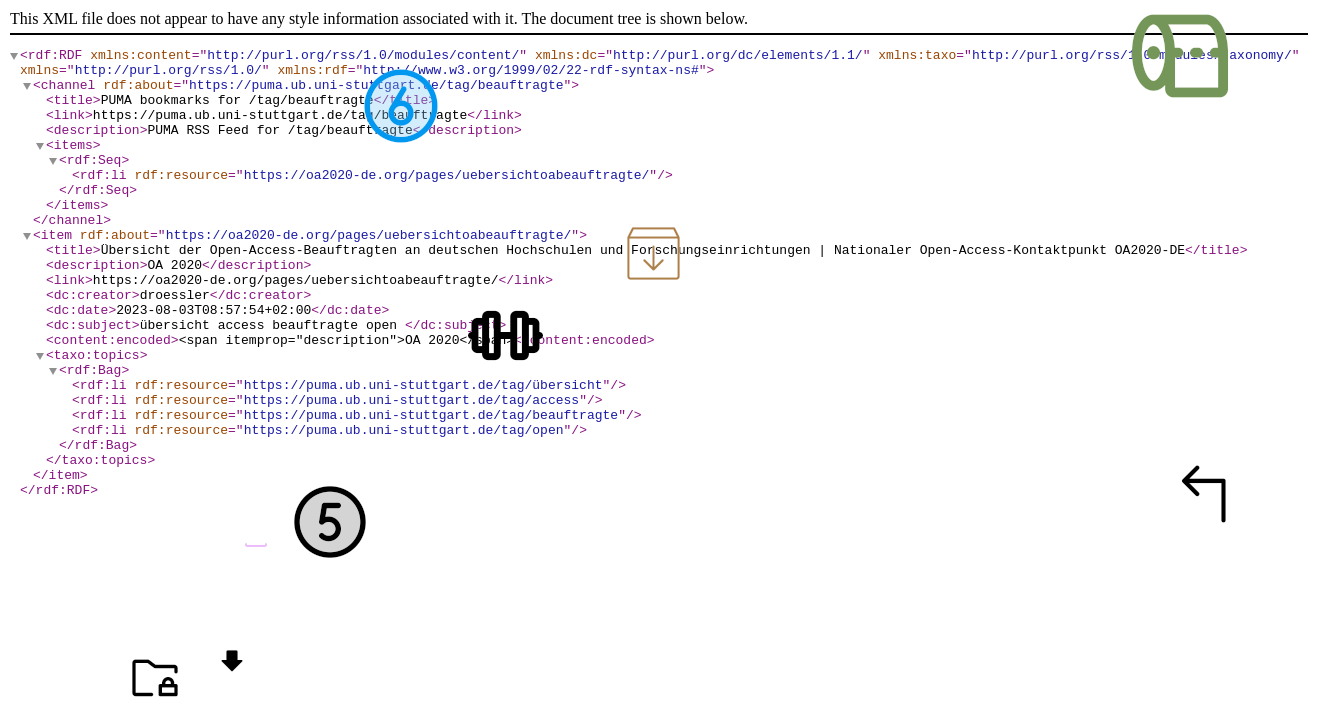  I want to click on go back to previous screen, so click(1206, 494).